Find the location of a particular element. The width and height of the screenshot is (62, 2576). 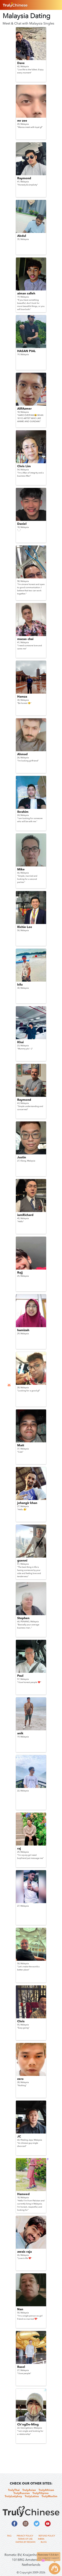

indicates sunset or evening time period is located at coordinates (48, 2159).